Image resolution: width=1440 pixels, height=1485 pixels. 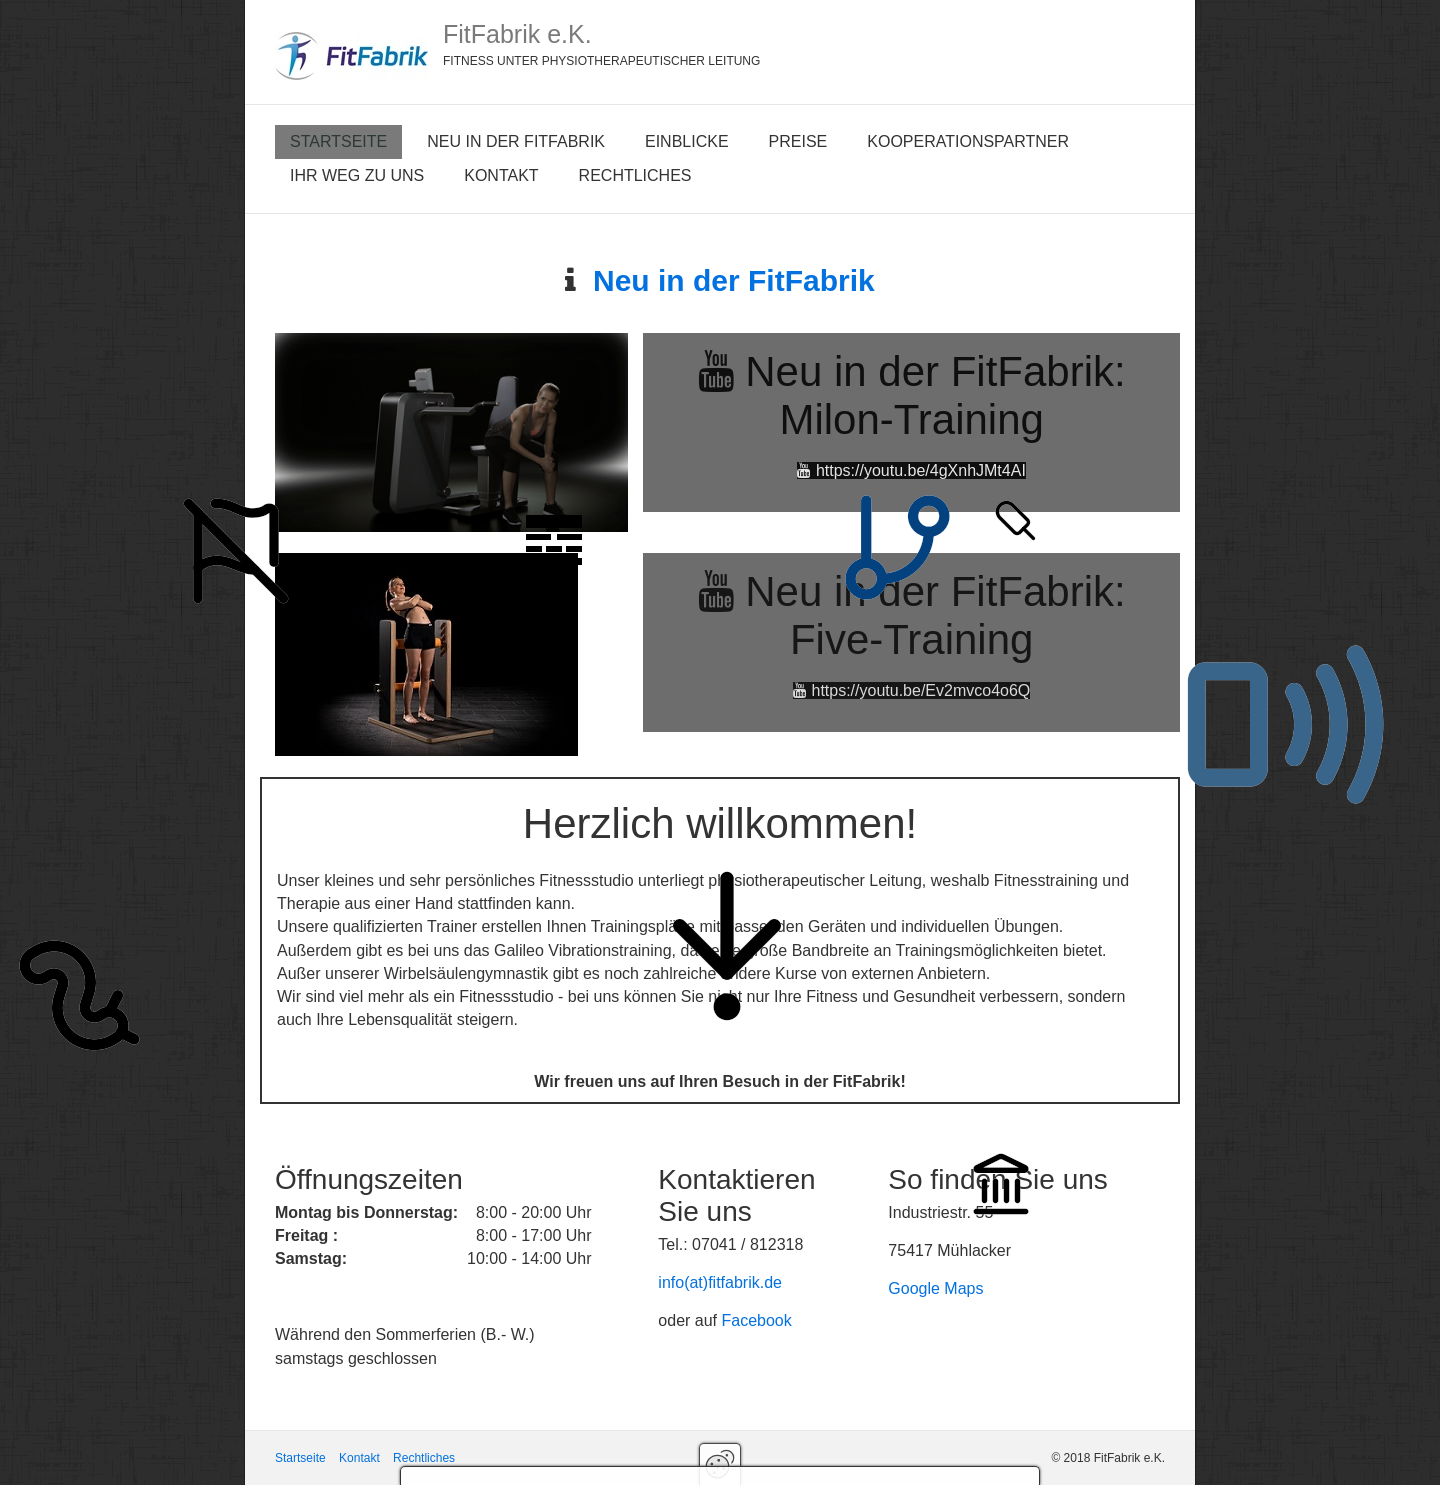 I want to click on change text line spacing or density, so click(x=554, y=540).